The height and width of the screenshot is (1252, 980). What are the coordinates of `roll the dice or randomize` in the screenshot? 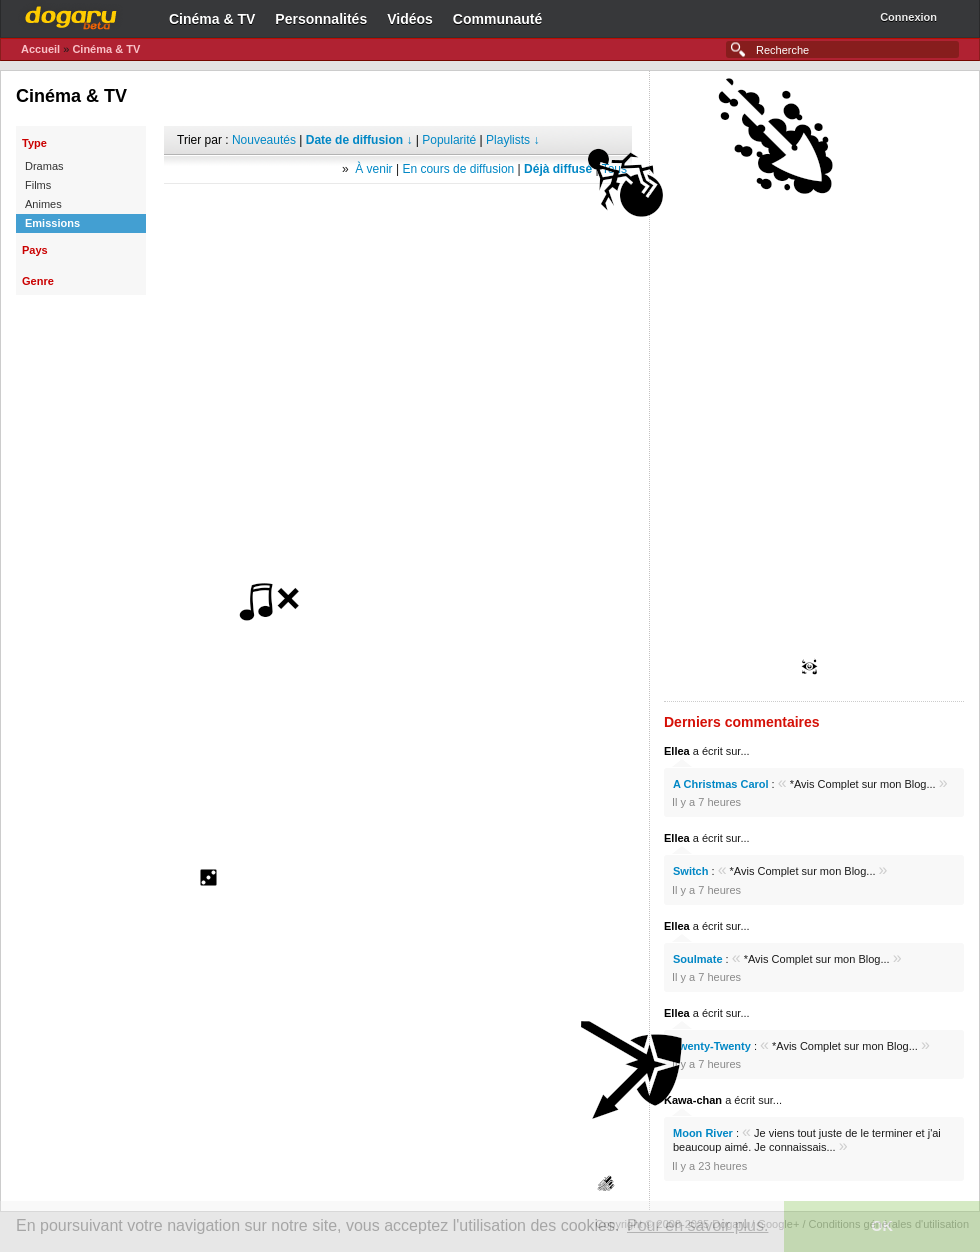 It's located at (208, 877).